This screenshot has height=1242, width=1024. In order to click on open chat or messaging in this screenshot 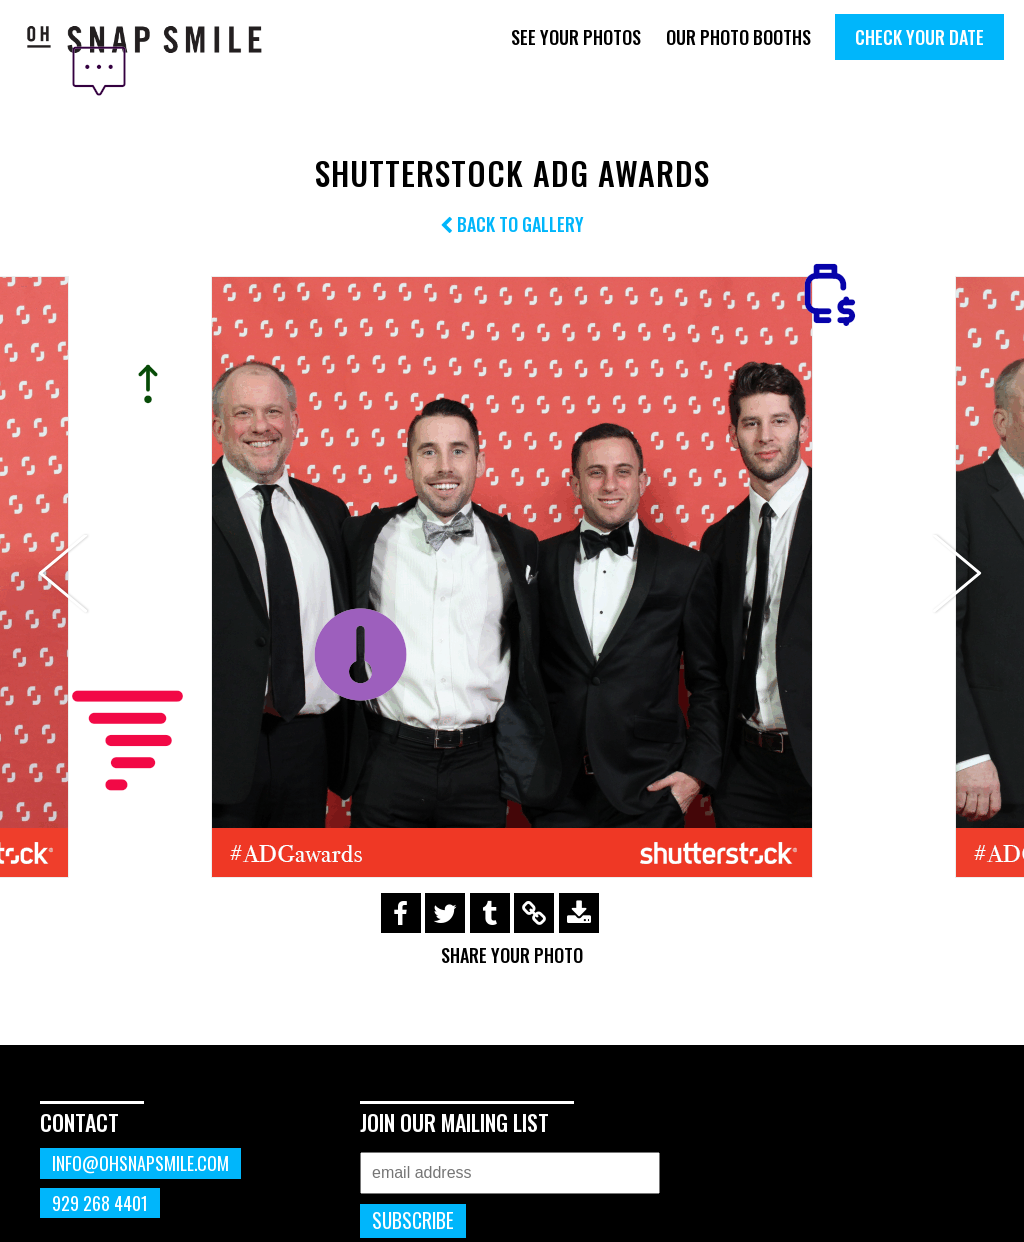, I will do `click(99, 69)`.